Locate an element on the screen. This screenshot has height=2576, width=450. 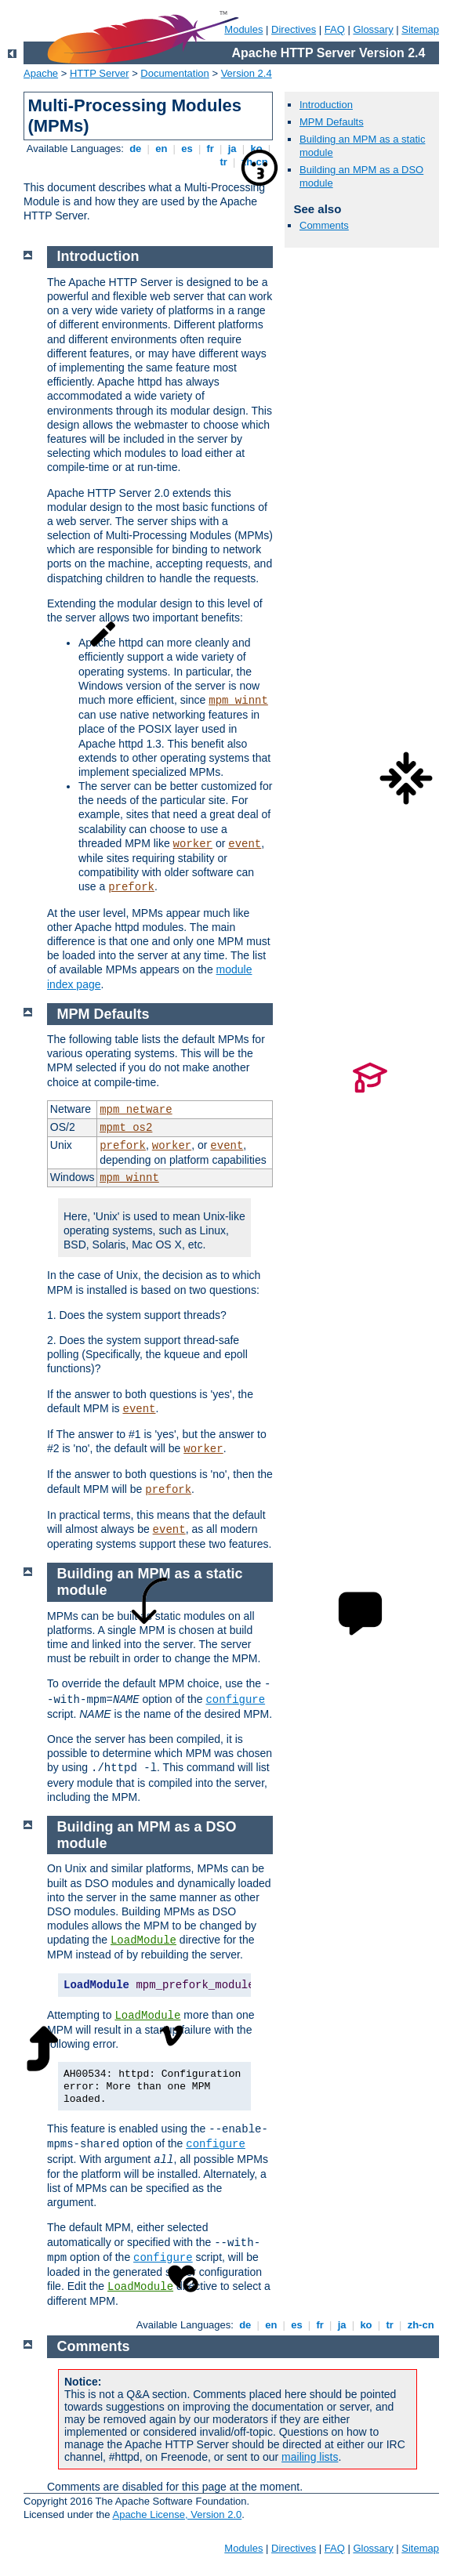
collapse or minimize content is located at coordinates (406, 778).